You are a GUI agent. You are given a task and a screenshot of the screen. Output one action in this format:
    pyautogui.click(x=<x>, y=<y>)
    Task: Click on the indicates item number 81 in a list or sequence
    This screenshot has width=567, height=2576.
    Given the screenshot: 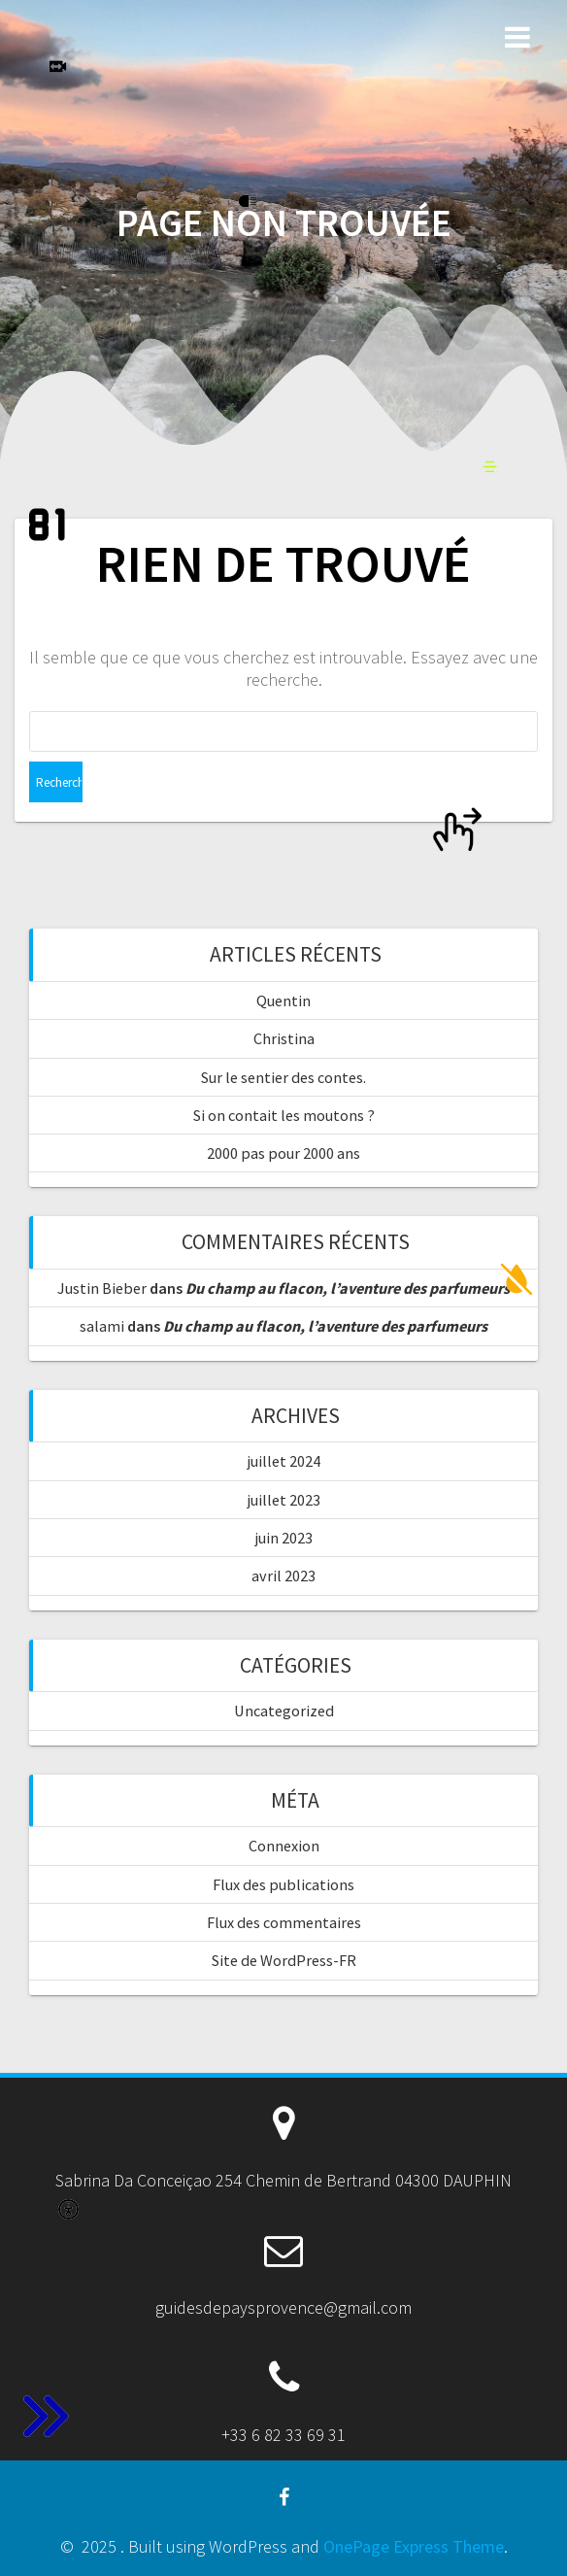 What is the action you would take?
    pyautogui.click(x=49, y=525)
    